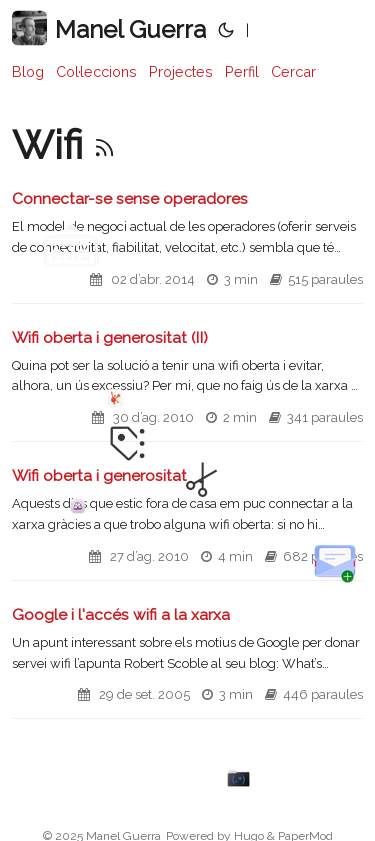  Describe the element at coordinates (127, 443) in the screenshot. I see `view or manage music tags` at that location.